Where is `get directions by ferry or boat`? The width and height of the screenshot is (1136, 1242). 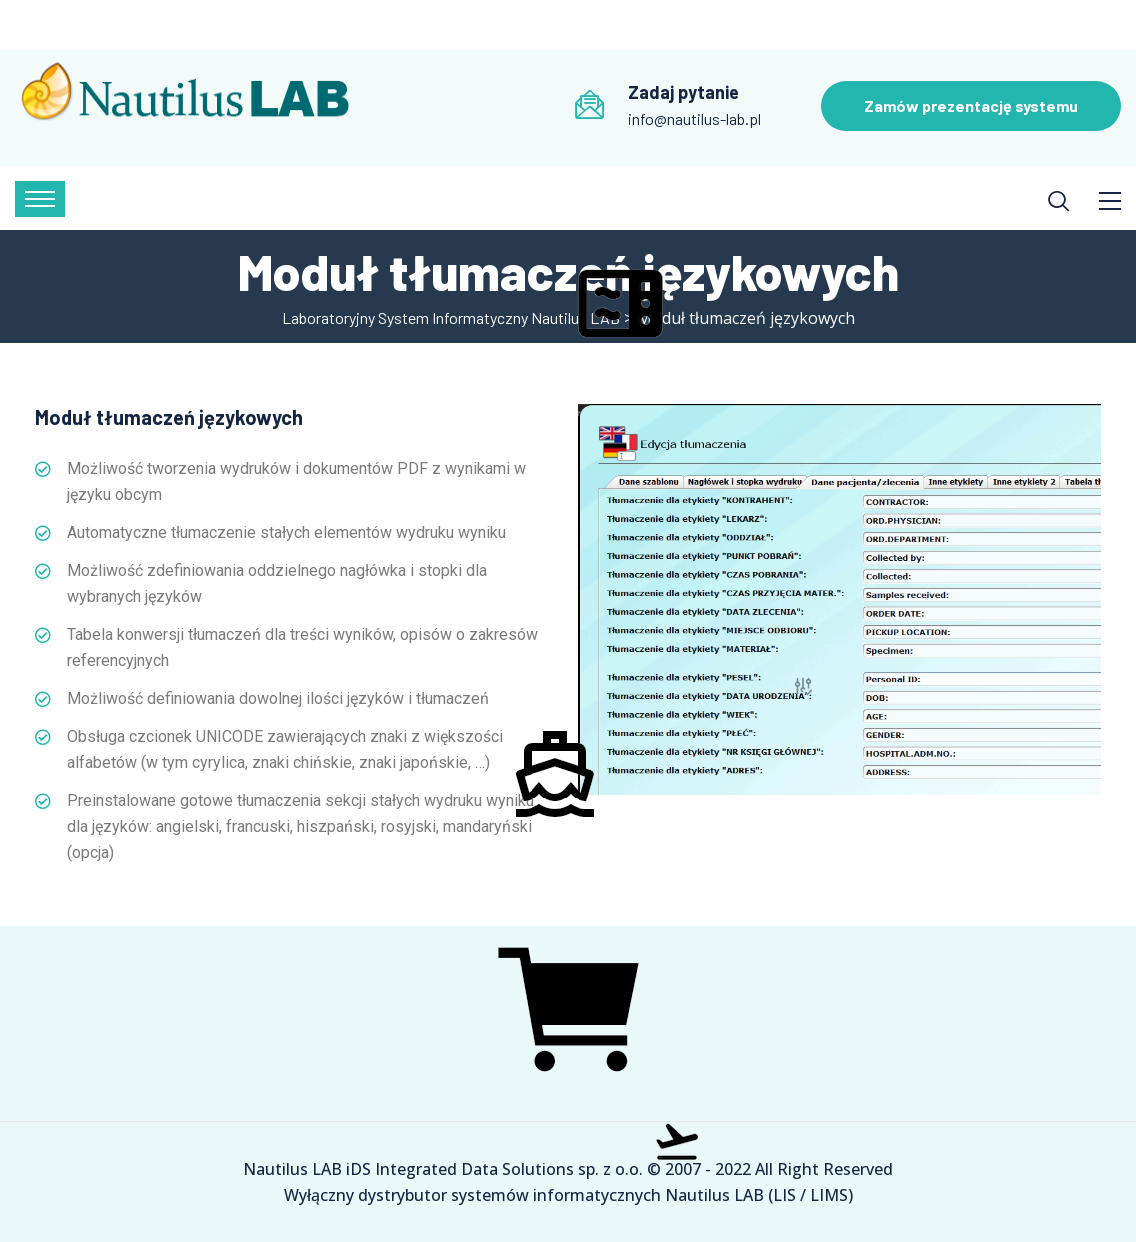 get directions by ferry or boat is located at coordinates (555, 774).